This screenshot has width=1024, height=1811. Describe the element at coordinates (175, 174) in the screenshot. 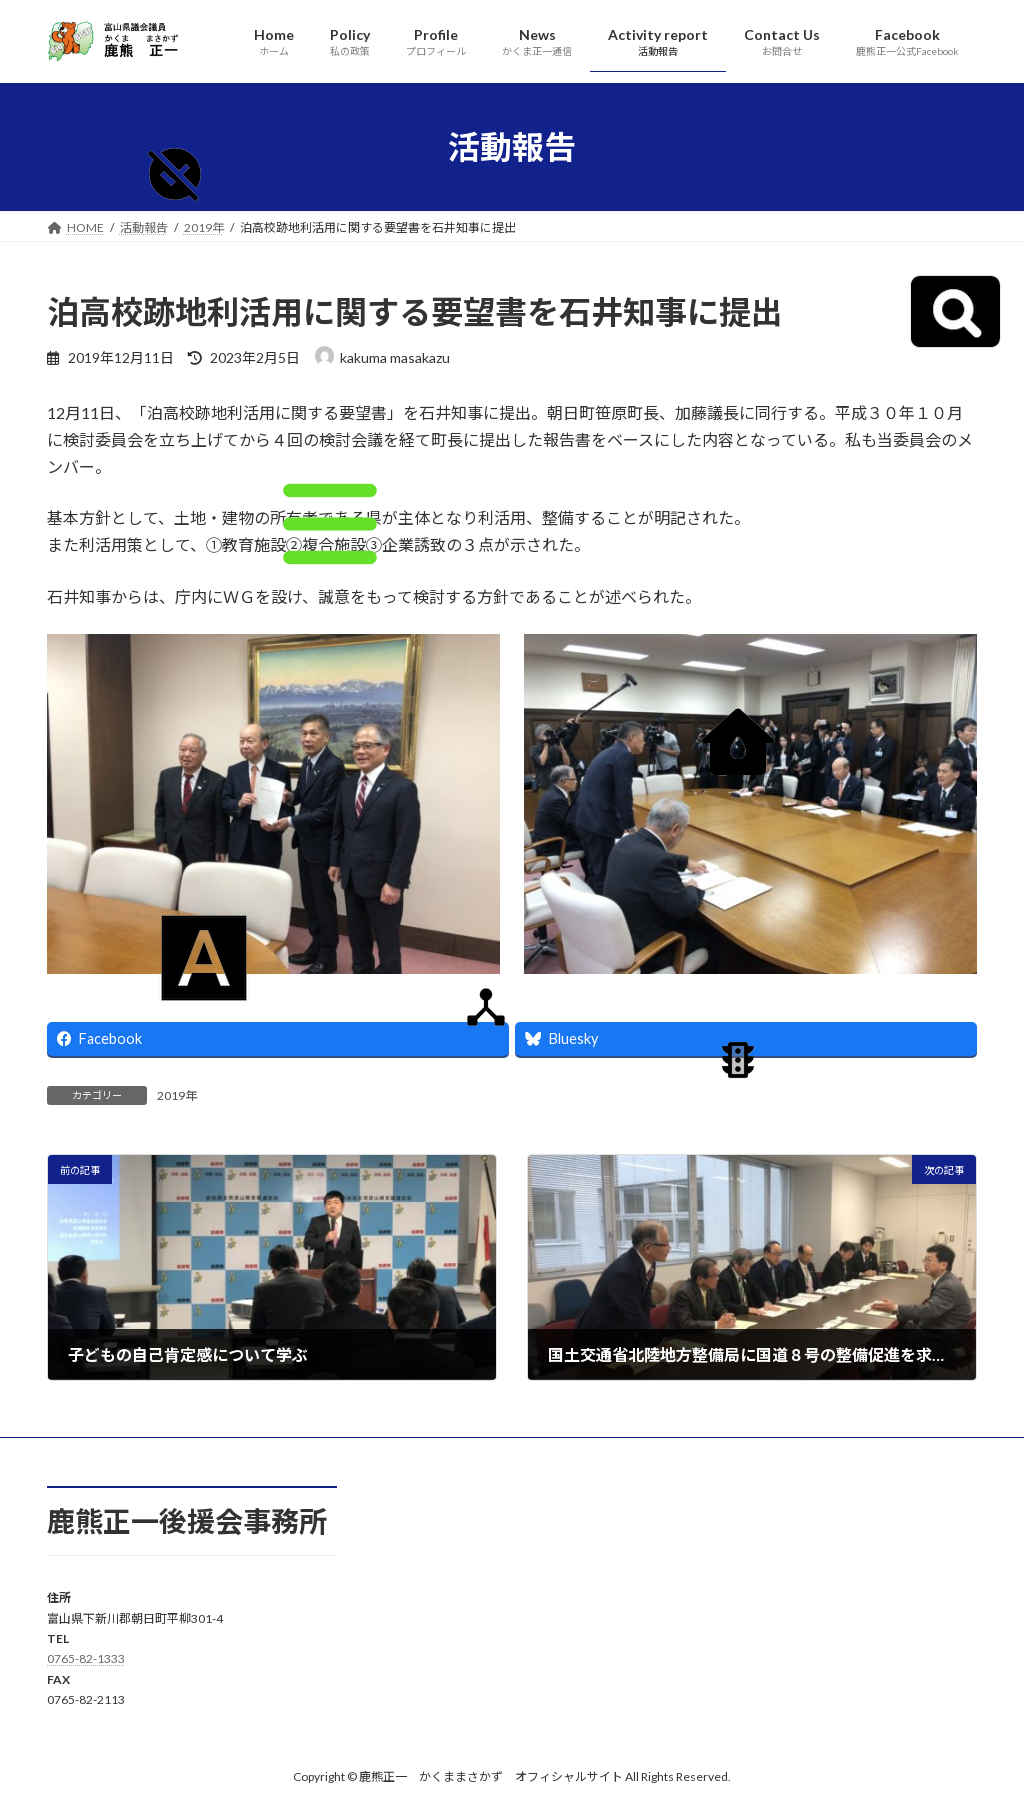

I see `indicates unpublished or draft content` at that location.